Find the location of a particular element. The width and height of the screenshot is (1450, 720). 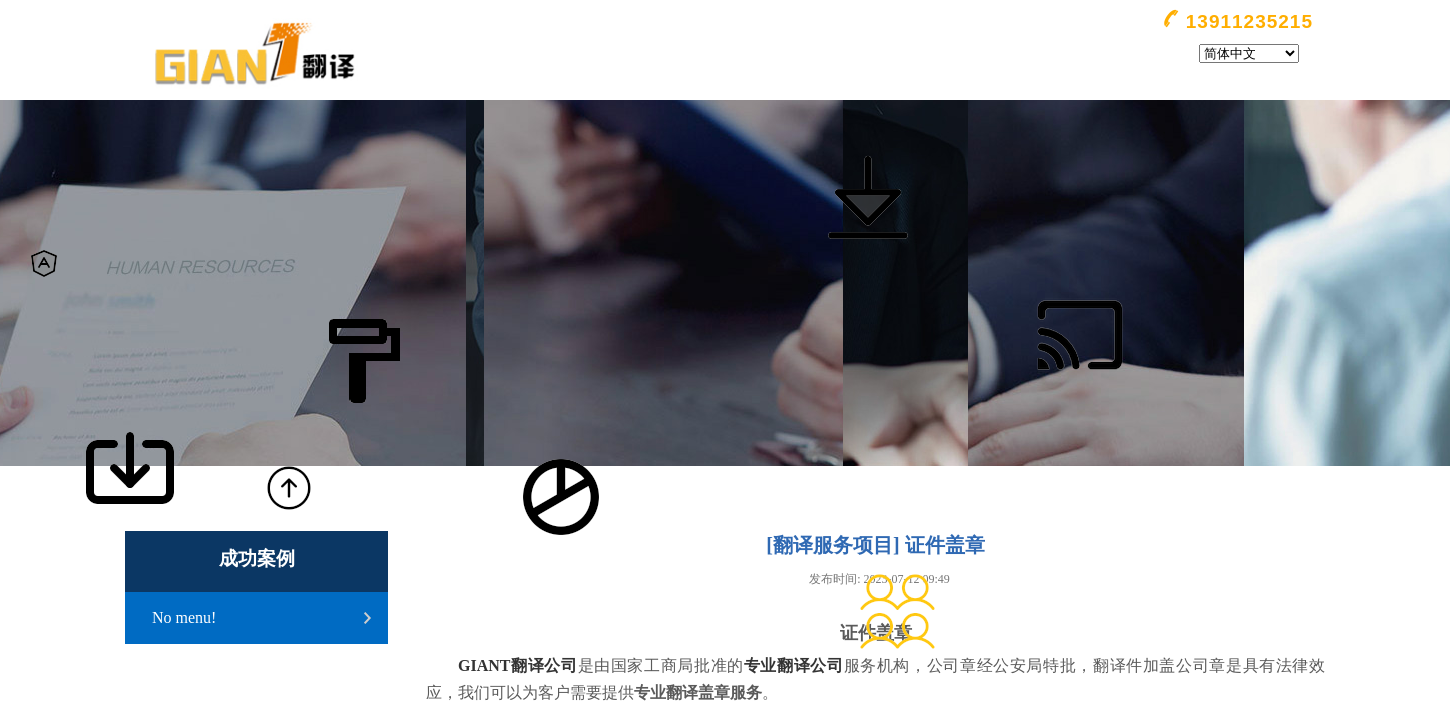

download file to device is located at coordinates (868, 199).